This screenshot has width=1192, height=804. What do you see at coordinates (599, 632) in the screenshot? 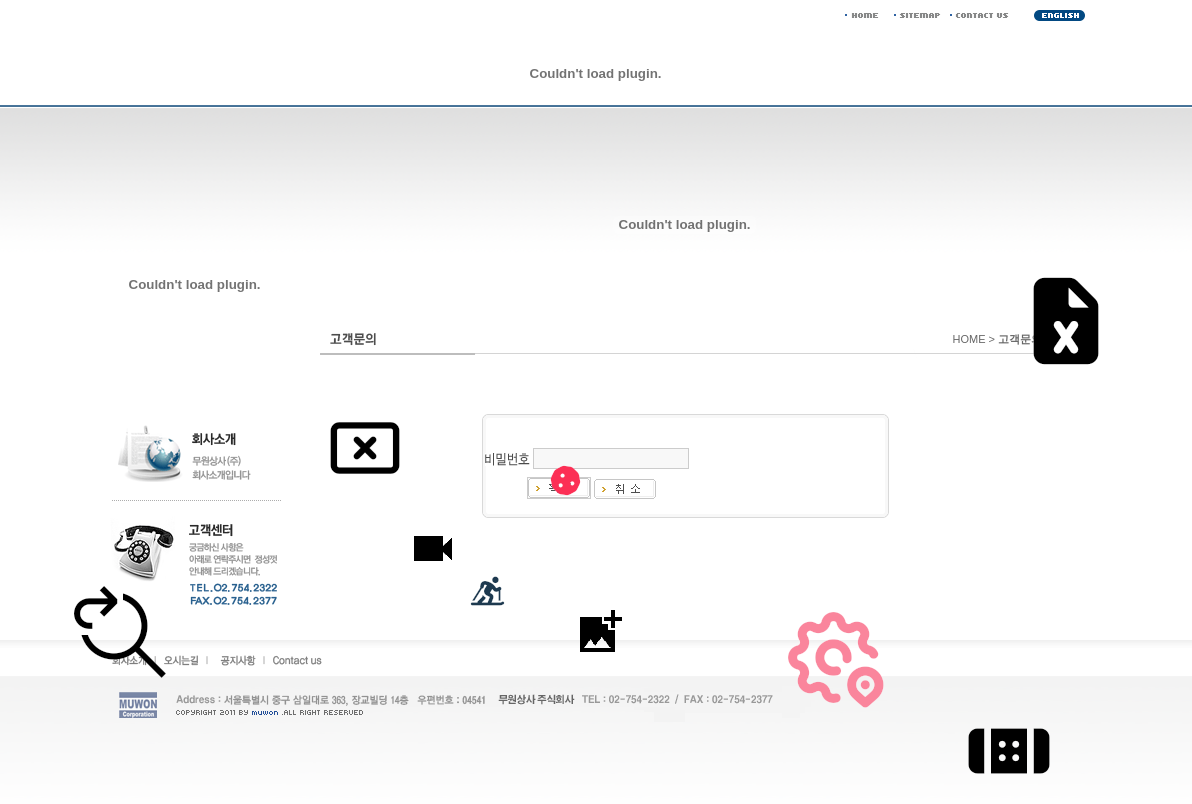
I see `add a new photo to your gallery` at bounding box center [599, 632].